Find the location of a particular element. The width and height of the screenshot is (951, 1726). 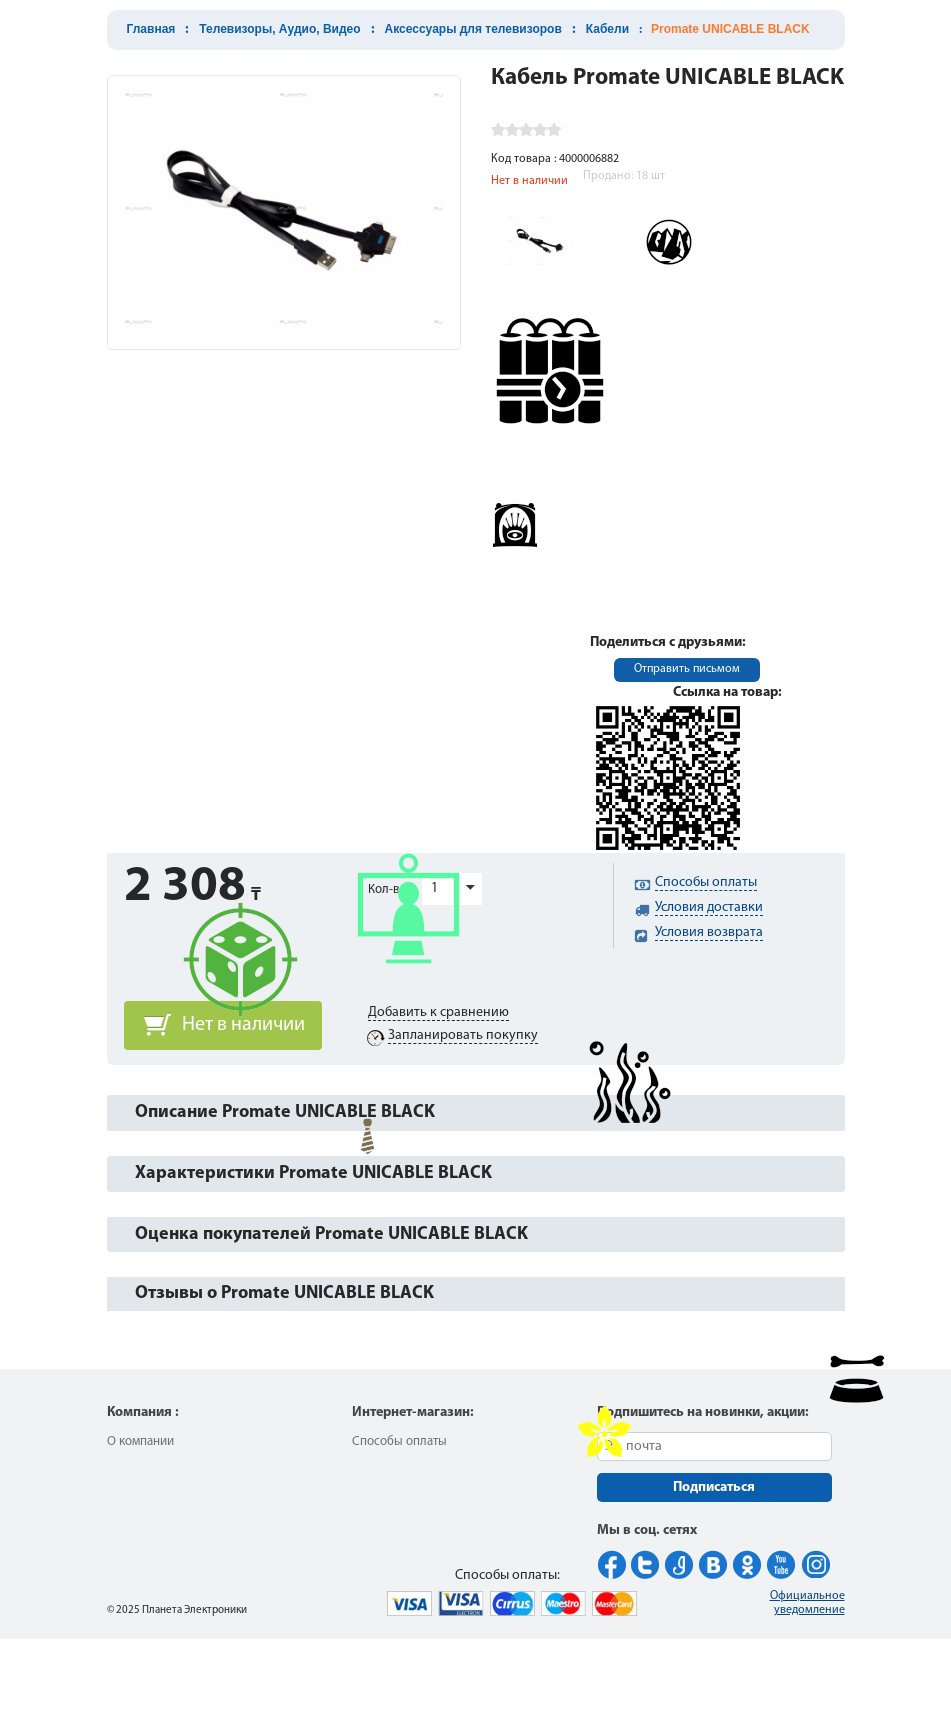

access pet feeding schedule is located at coordinates (856, 1376).